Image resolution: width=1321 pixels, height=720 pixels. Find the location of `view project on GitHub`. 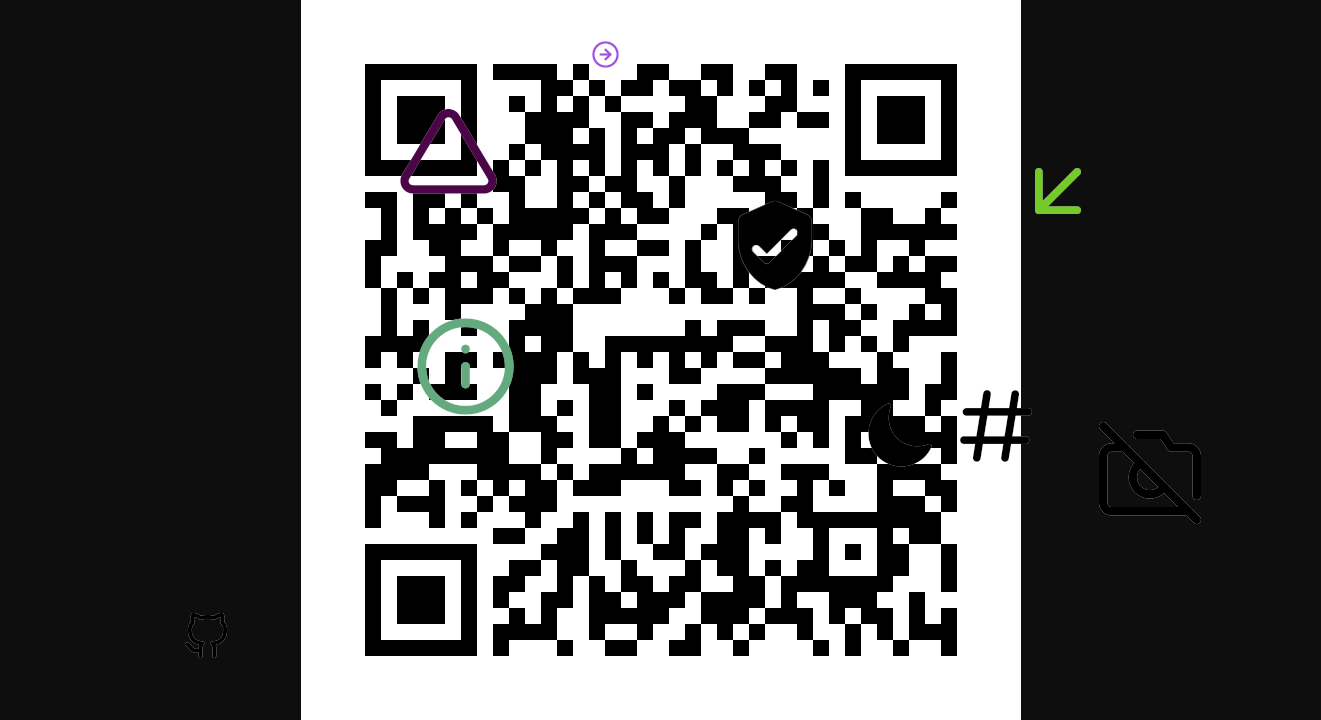

view project on GitHub is located at coordinates (206, 636).